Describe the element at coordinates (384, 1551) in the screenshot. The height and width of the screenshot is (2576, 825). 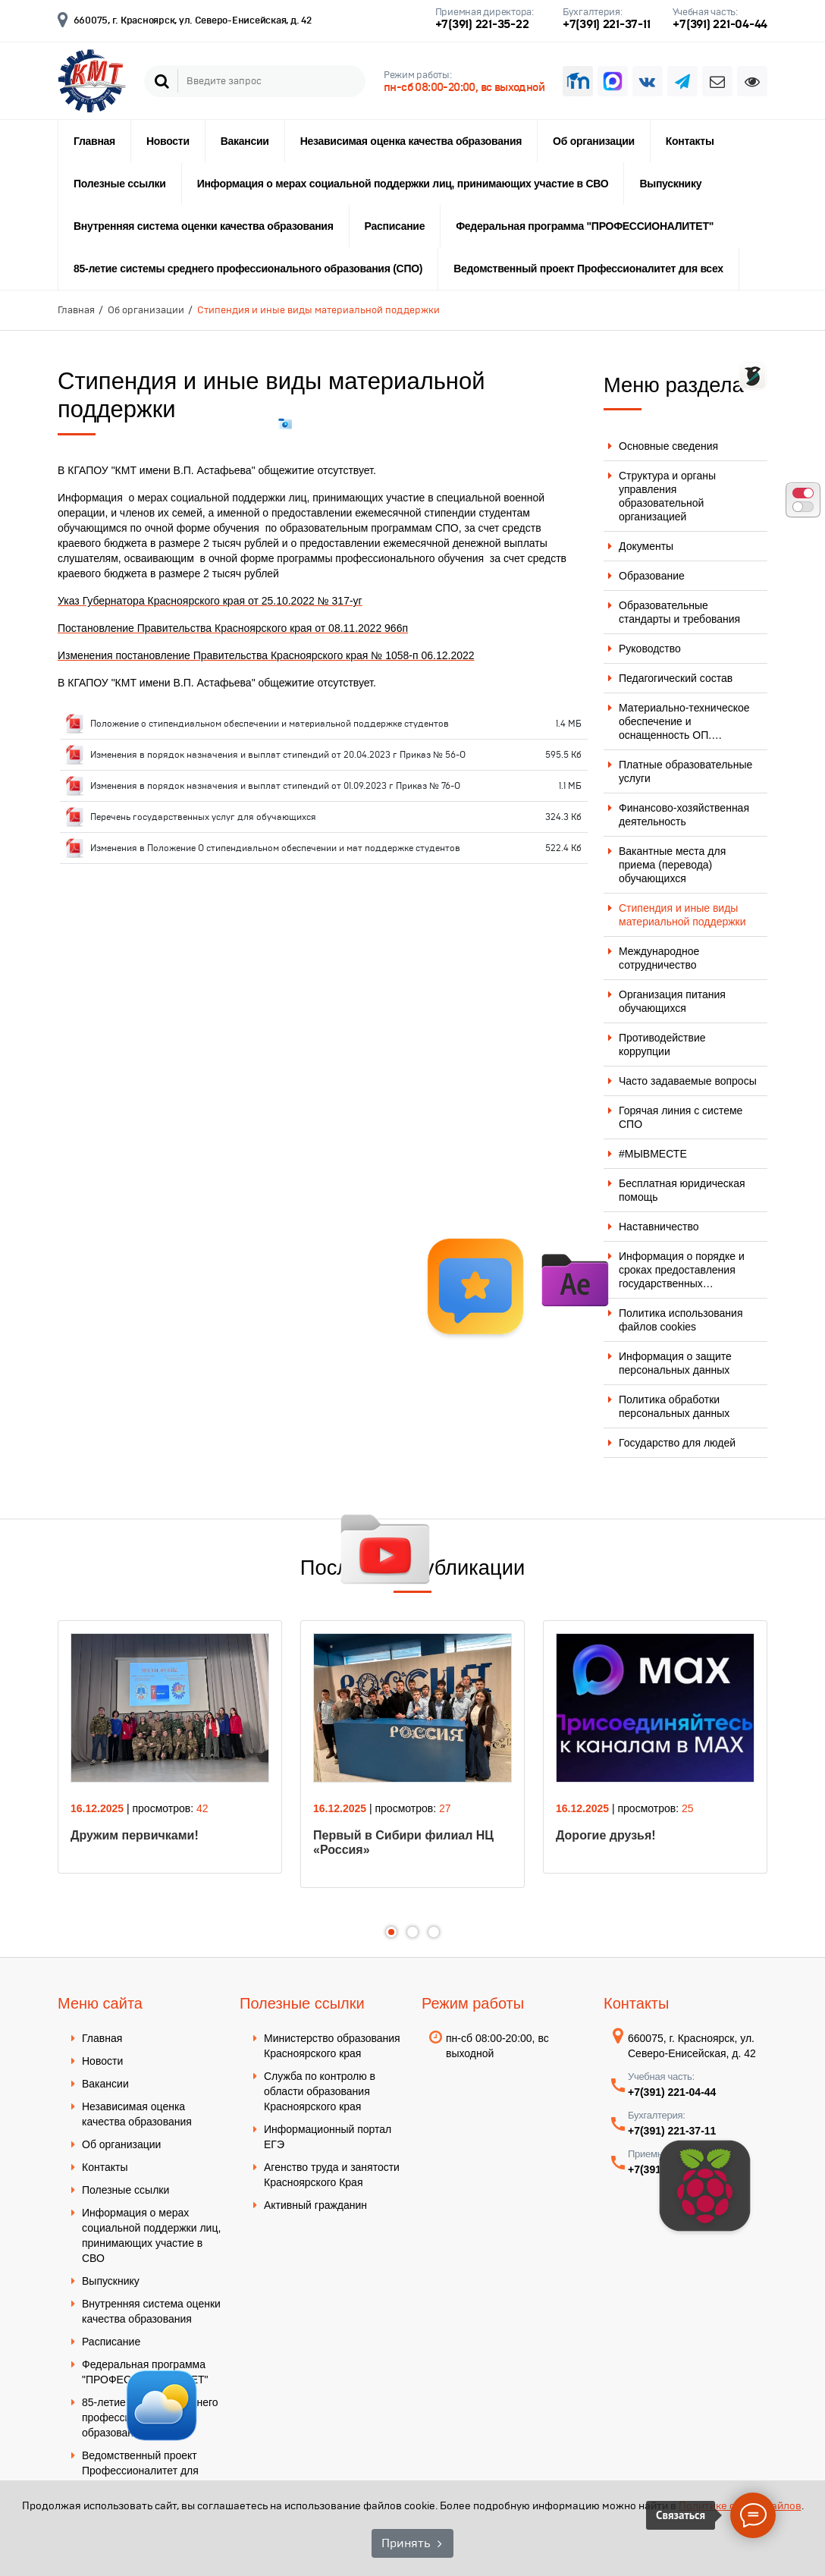
I see `open folder containing YouTube downloads` at that location.